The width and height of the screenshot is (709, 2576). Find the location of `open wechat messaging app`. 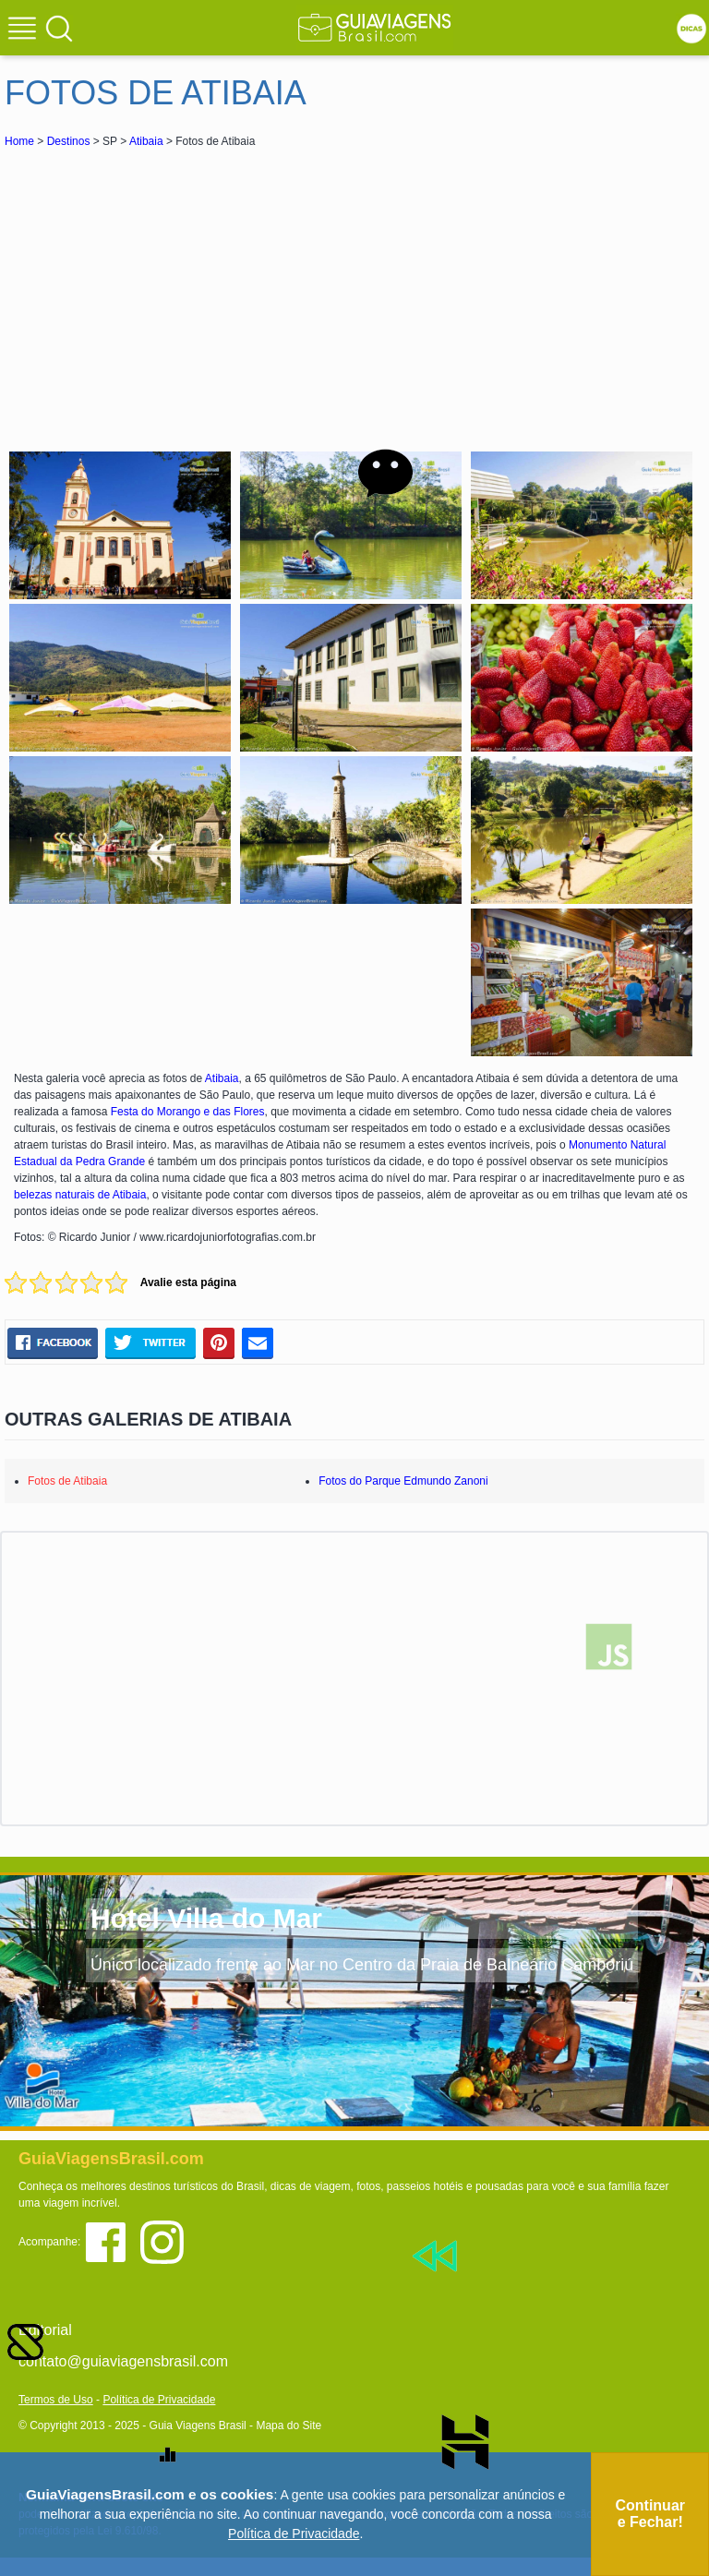

open wechat messaging app is located at coordinates (385, 472).